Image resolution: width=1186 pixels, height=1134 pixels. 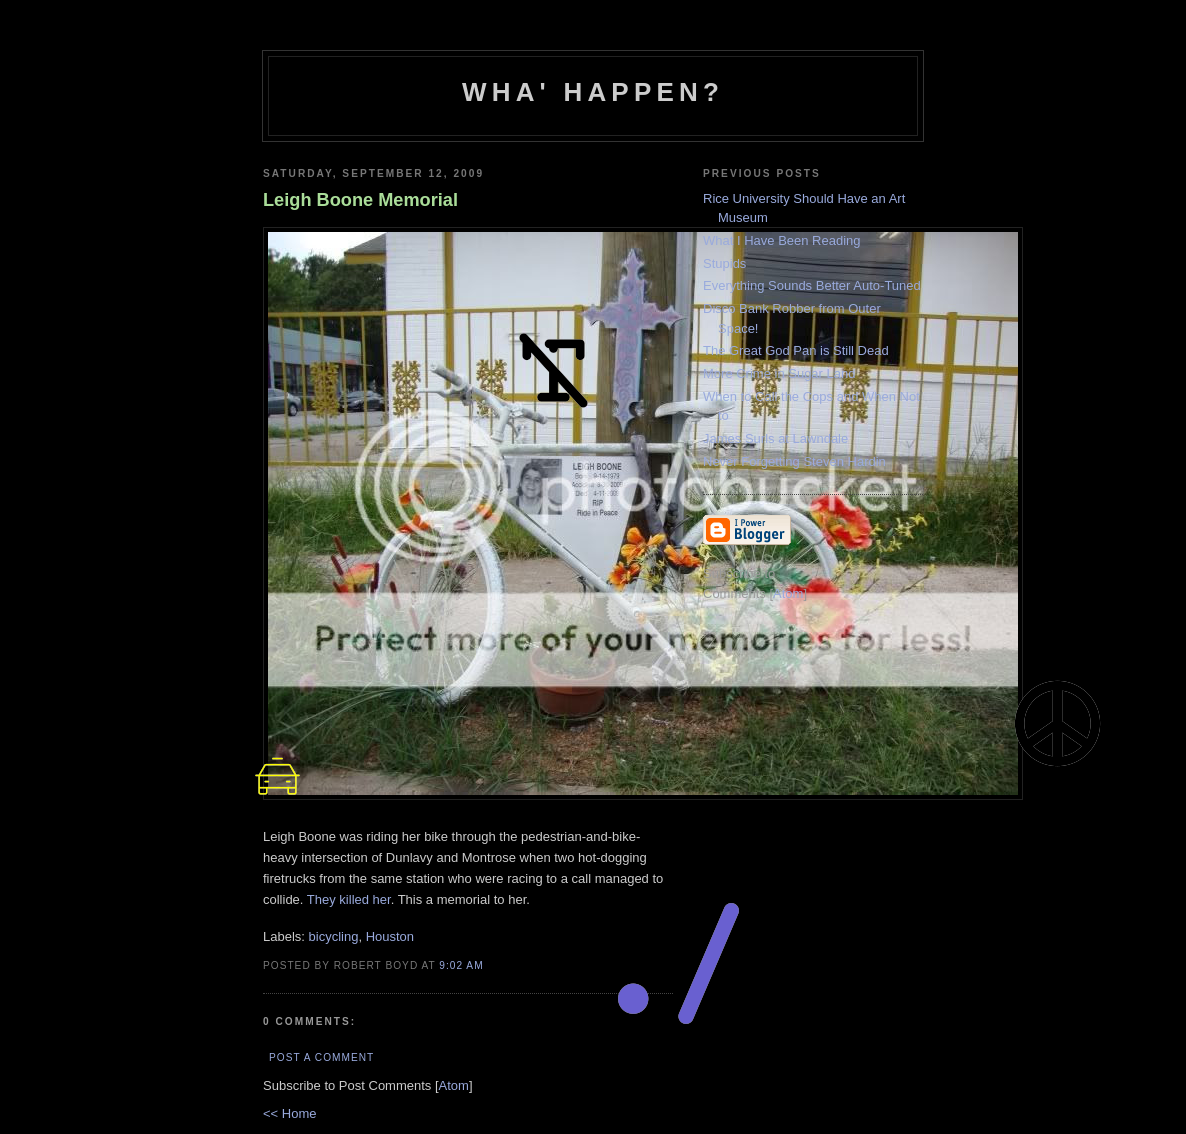 What do you see at coordinates (553, 370) in the screenshot?
I see `disable text formatting` at bounding box center [553, 370].